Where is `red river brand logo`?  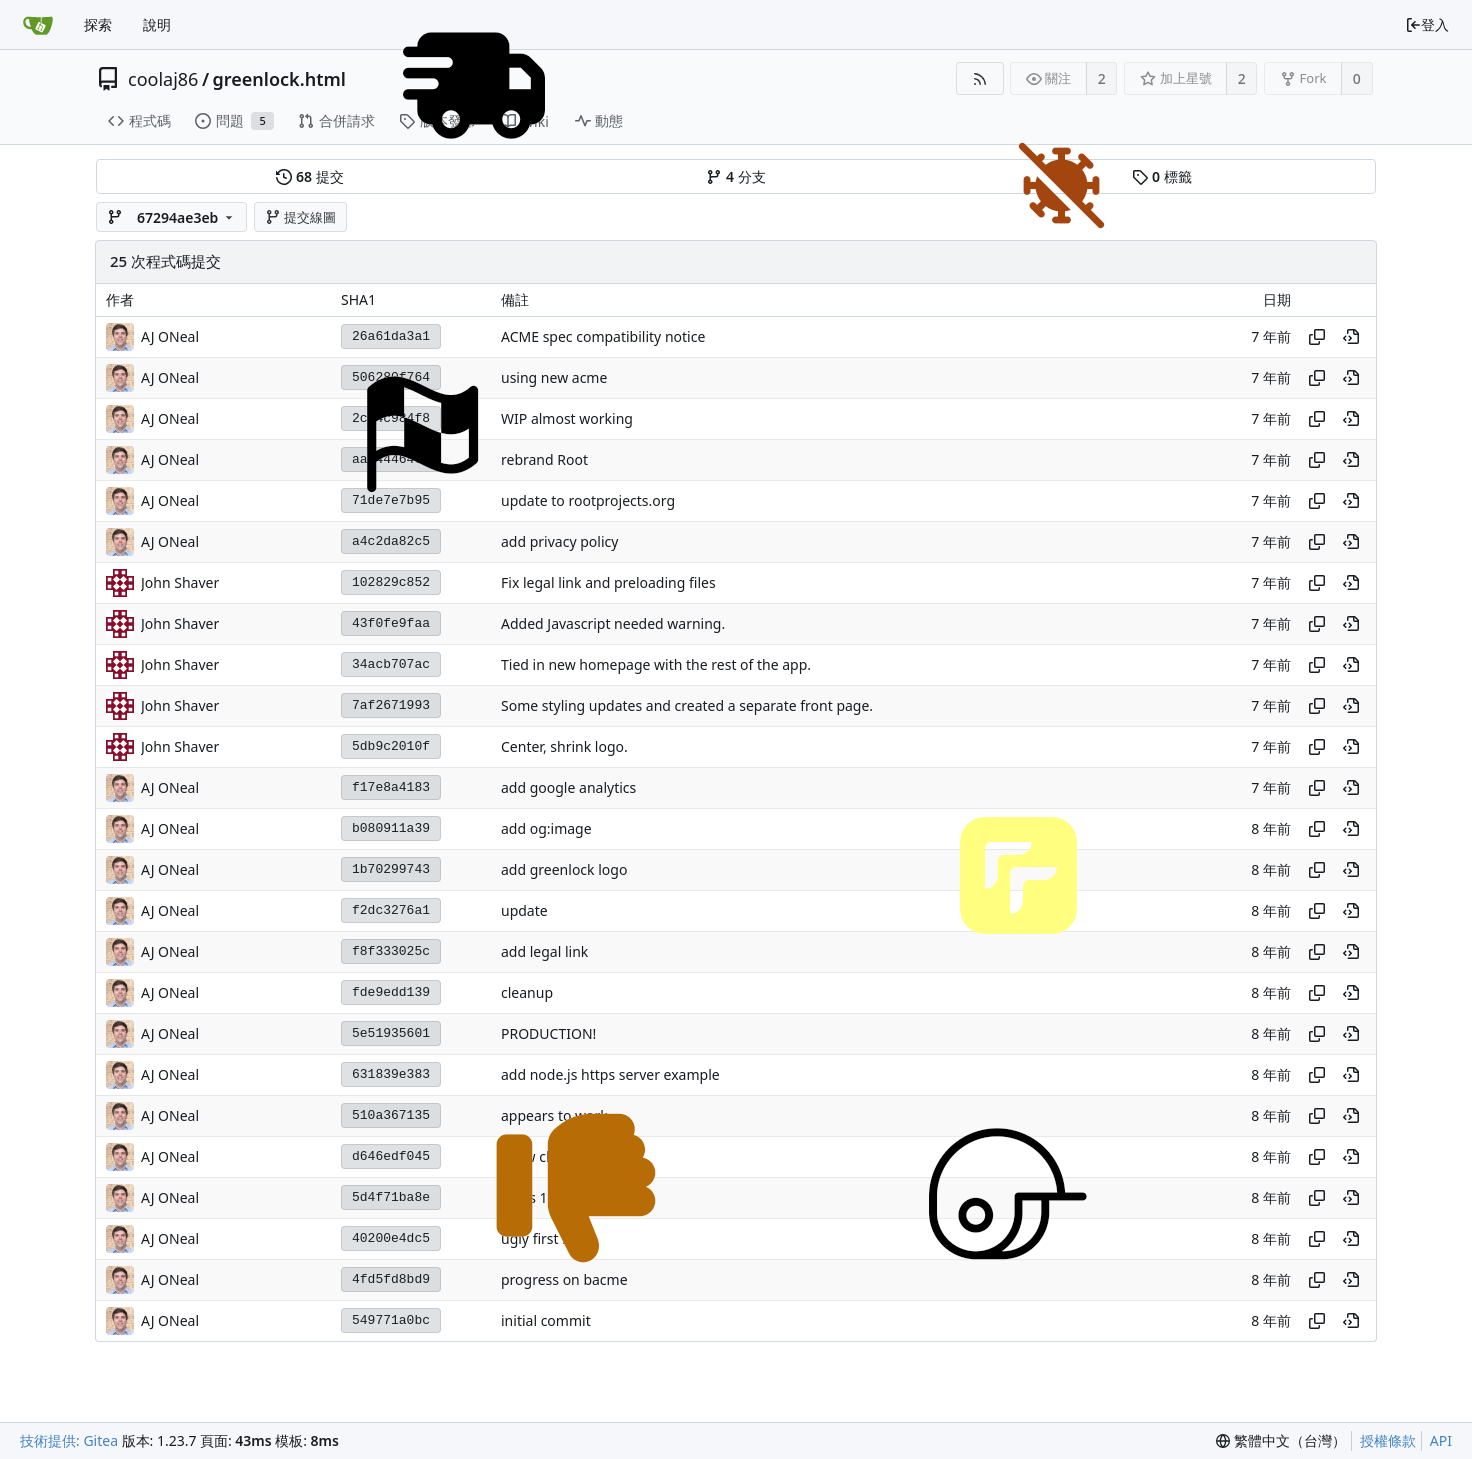 red river brand logo is located at coordinates (1018, 875).